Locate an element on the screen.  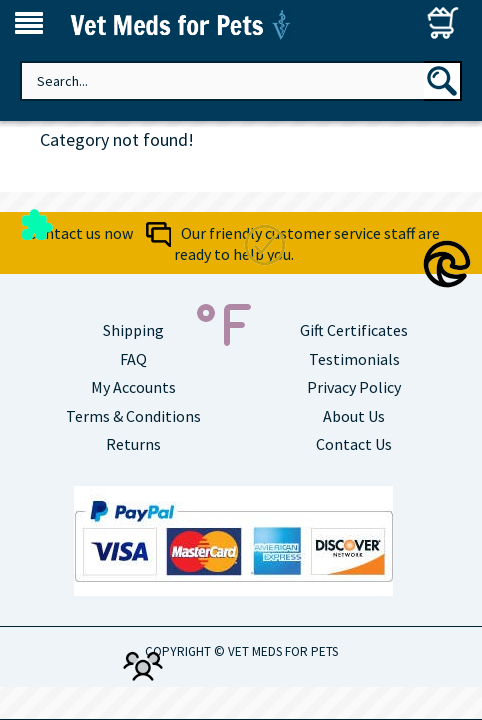
confirms a completed action or task is located at coordinates (265, 245).